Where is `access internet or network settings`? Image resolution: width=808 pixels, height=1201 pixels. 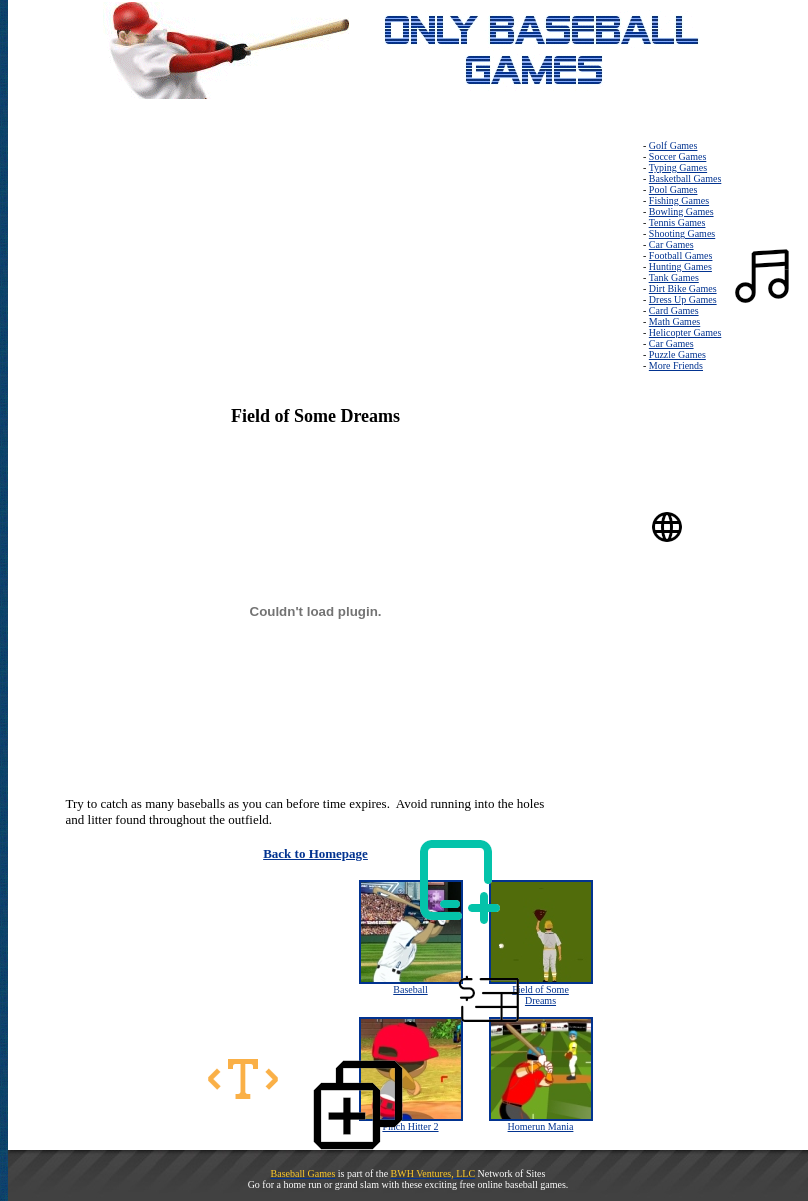
access internet or network settings is located at coordinates (667, 527).